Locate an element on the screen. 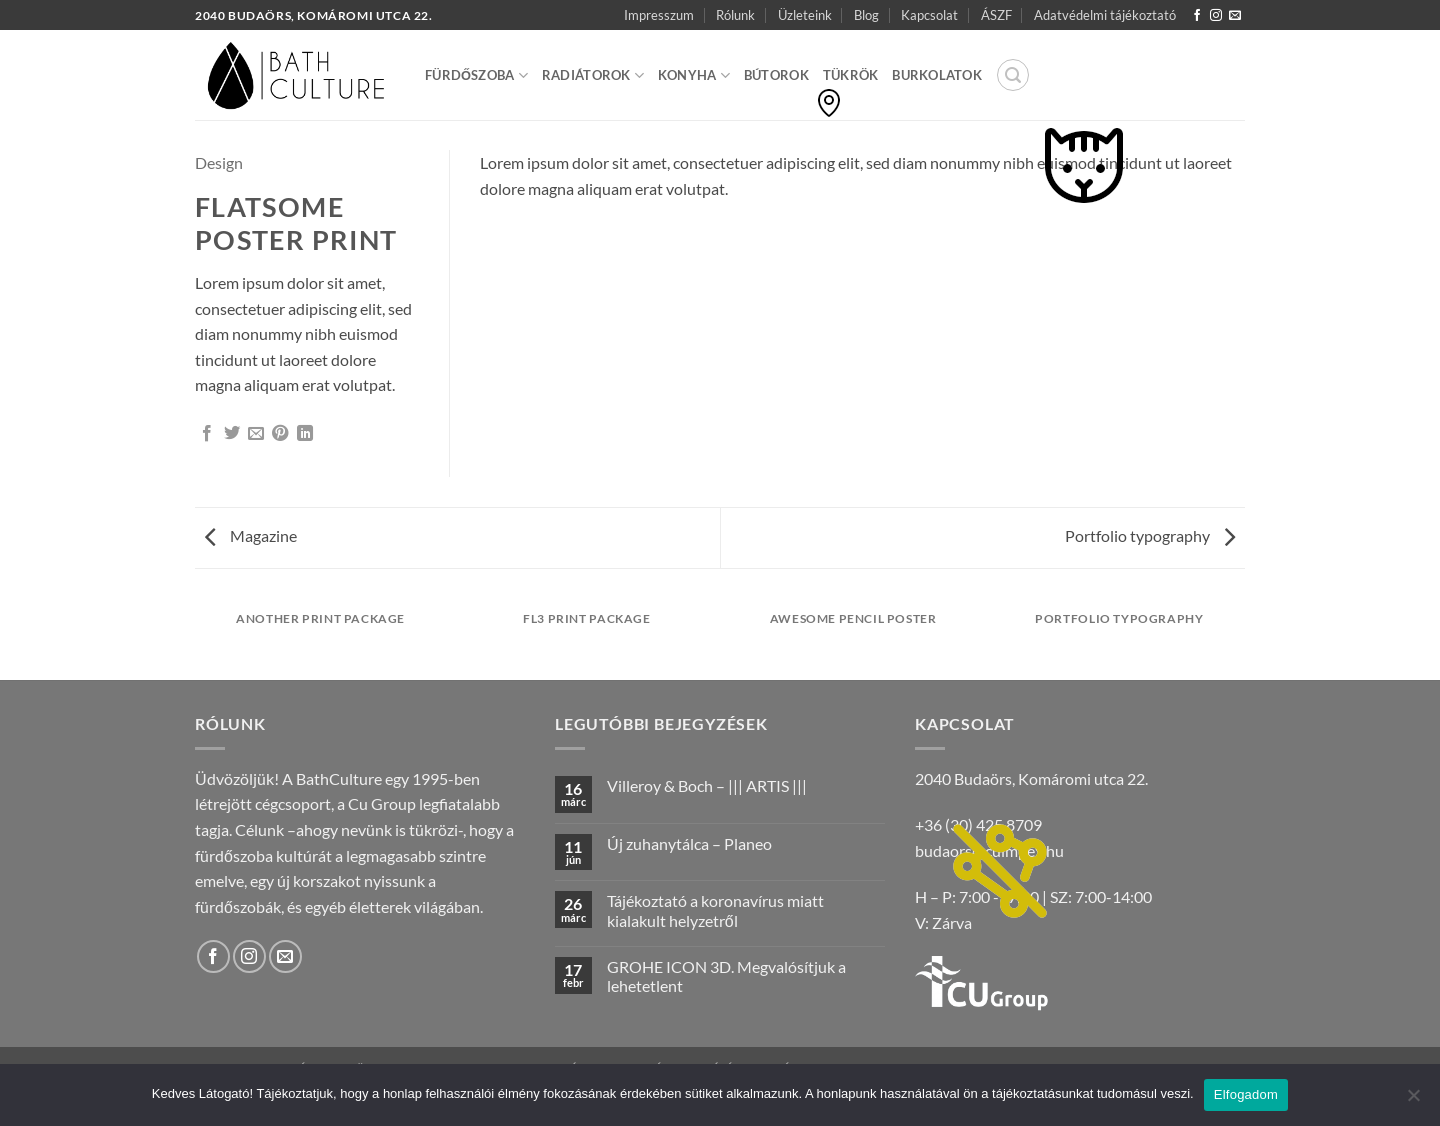 This screenshot has height=1126, width=1440. view or set a location on the map is located at coordinates (829, 103).